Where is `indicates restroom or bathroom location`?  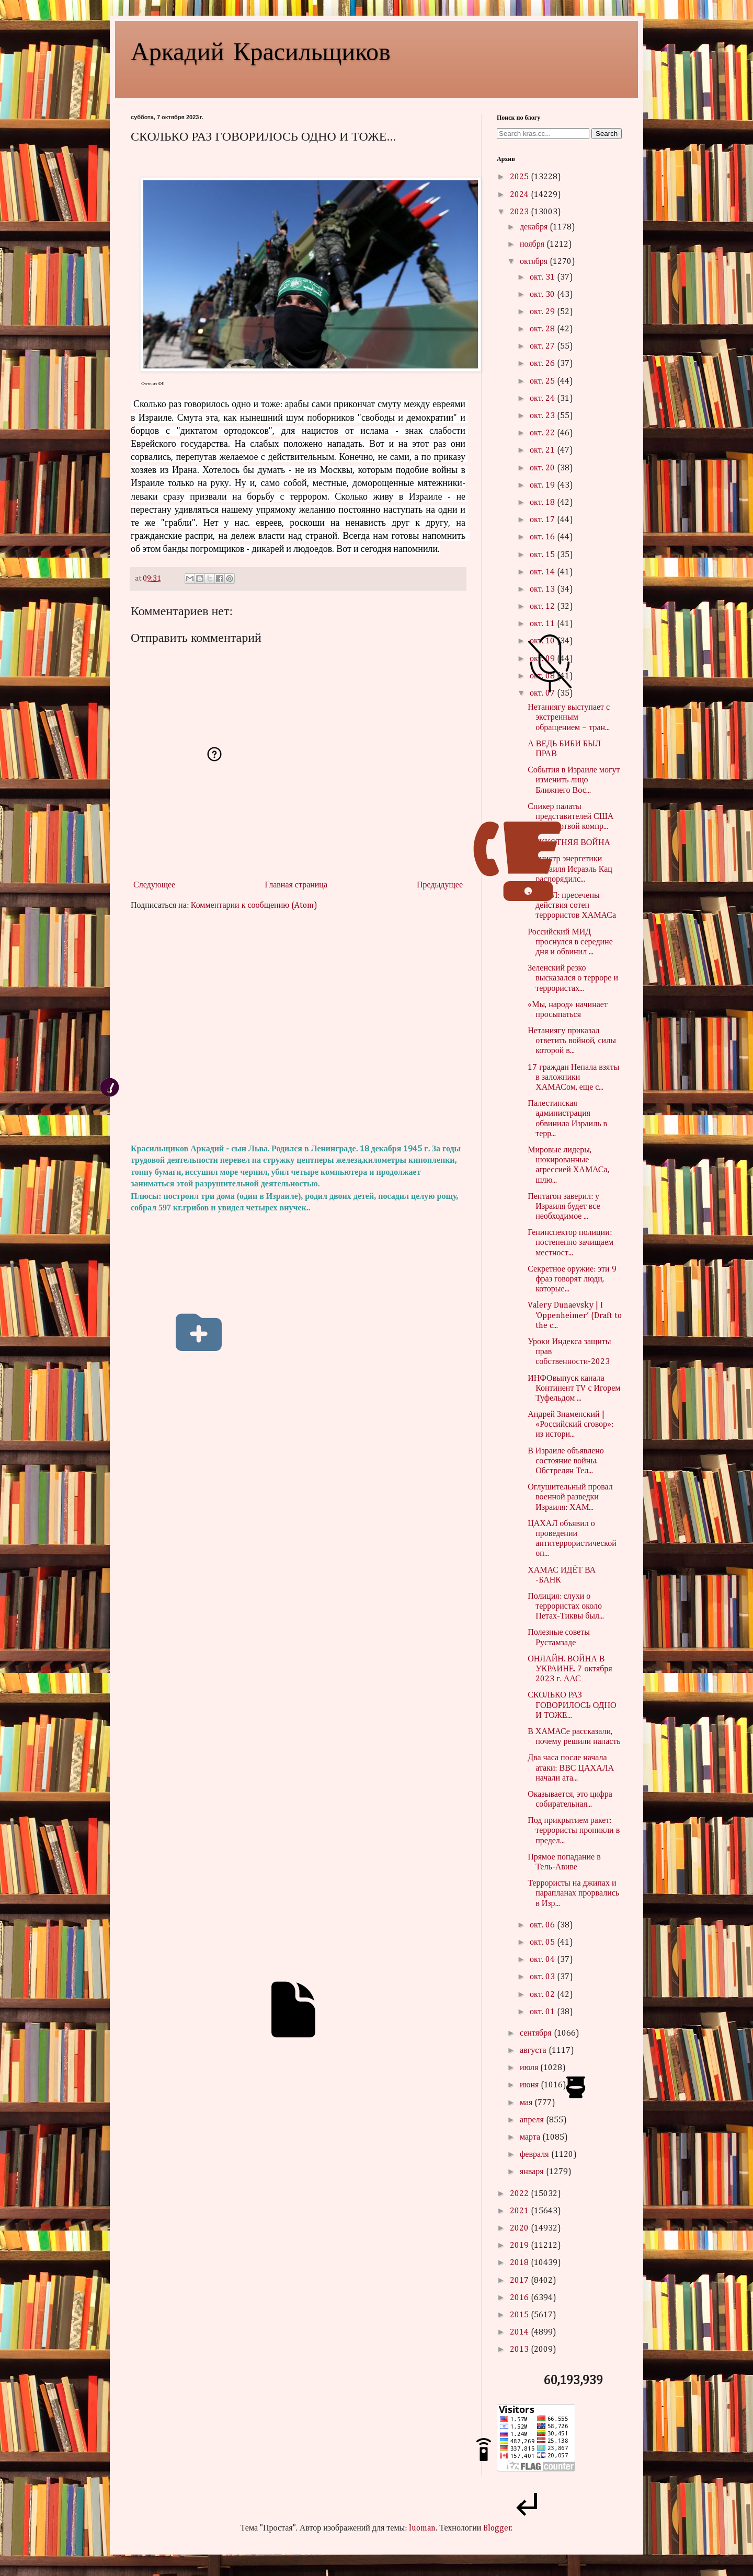 indicates restroom or bathroom location is located at coordinates (576, 2087).